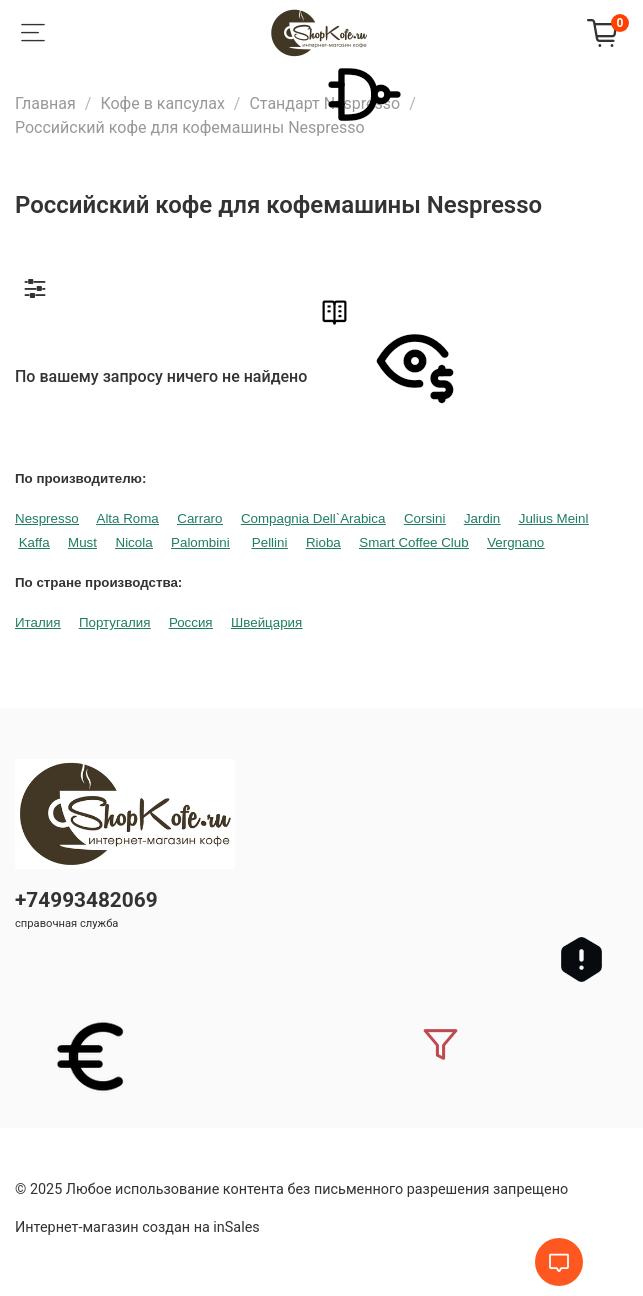 This screenshot has width=643, height=1296. What do you see at coordinates (581, 959) in the screenshot?
I see `indicates a warning or alert status` at bounding box center [581, 959].